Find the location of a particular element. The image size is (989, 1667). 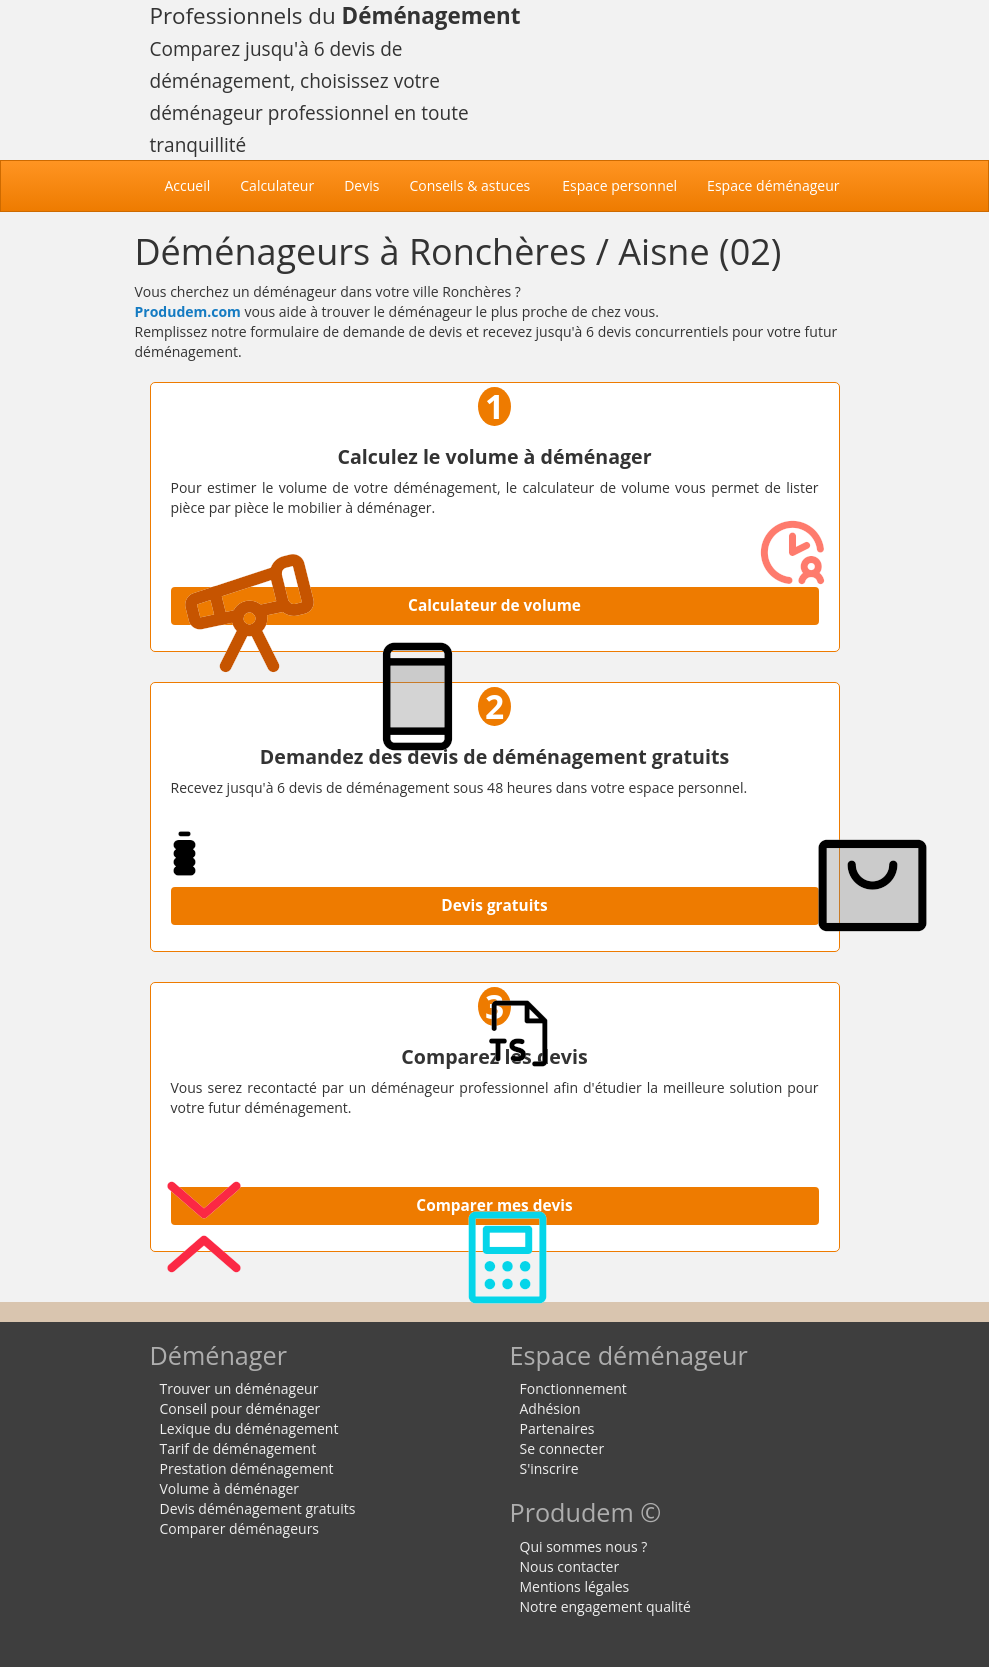

view your shopping bag is located at coordinates (872, 885).